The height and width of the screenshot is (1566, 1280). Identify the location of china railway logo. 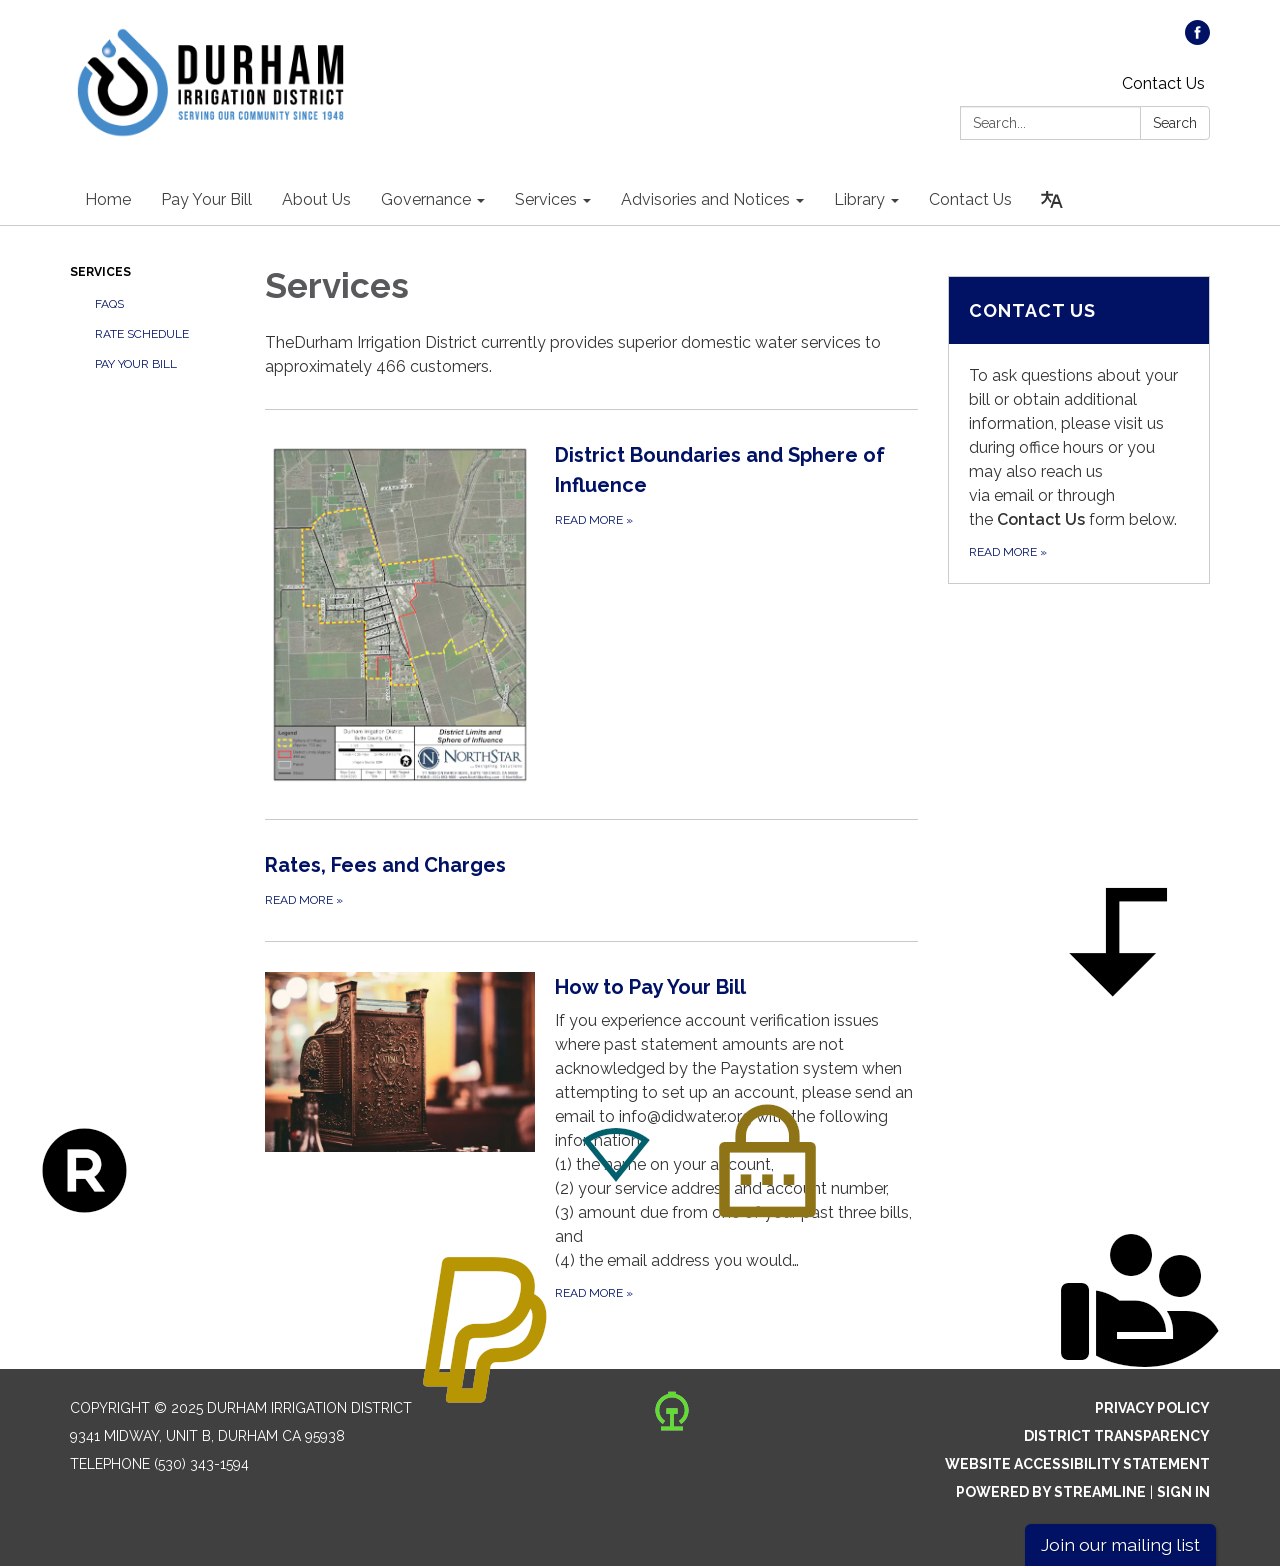
(672, 1412).